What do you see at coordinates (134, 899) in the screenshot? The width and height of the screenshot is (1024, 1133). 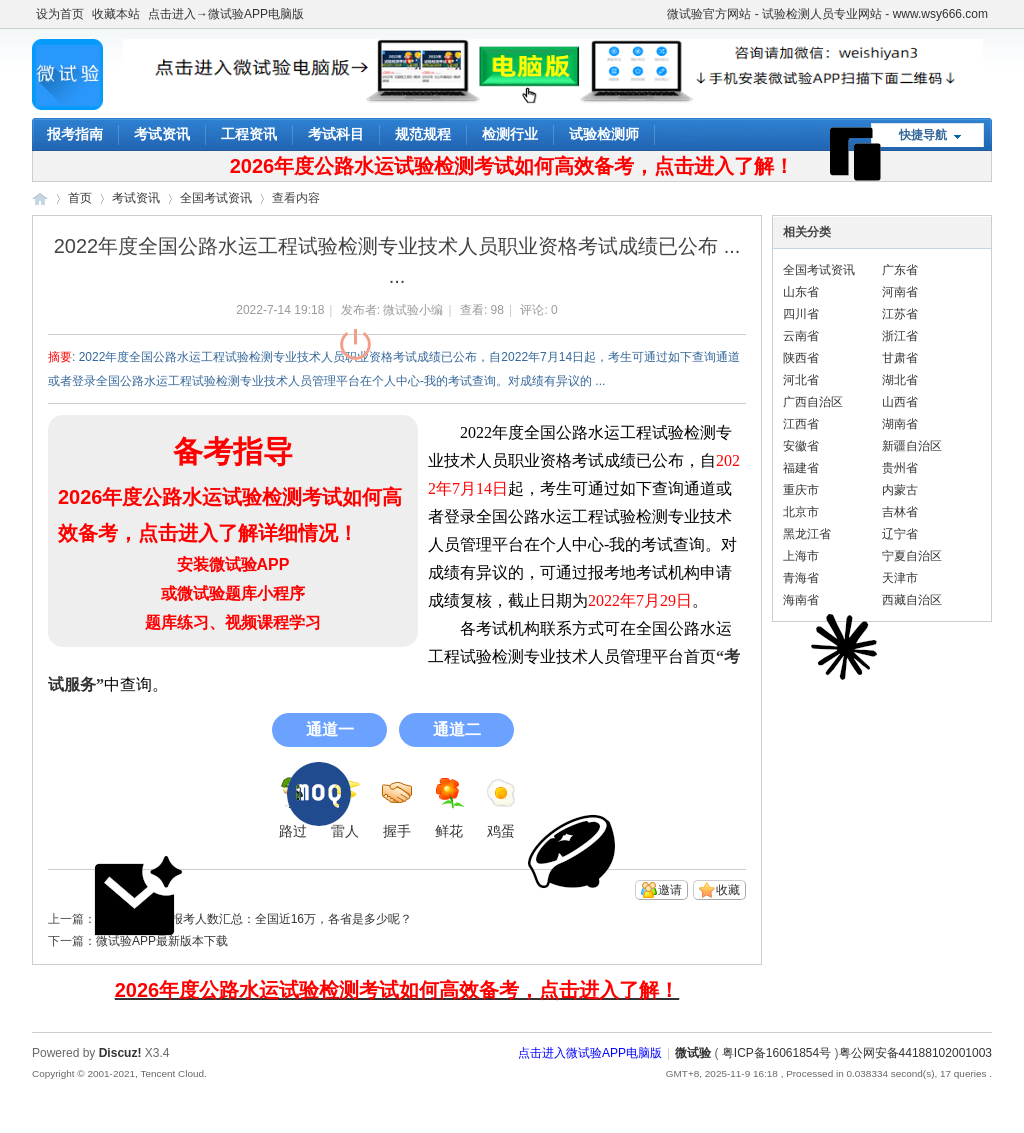 I see `access AI-powered email features` at bounding box center [134, 899].